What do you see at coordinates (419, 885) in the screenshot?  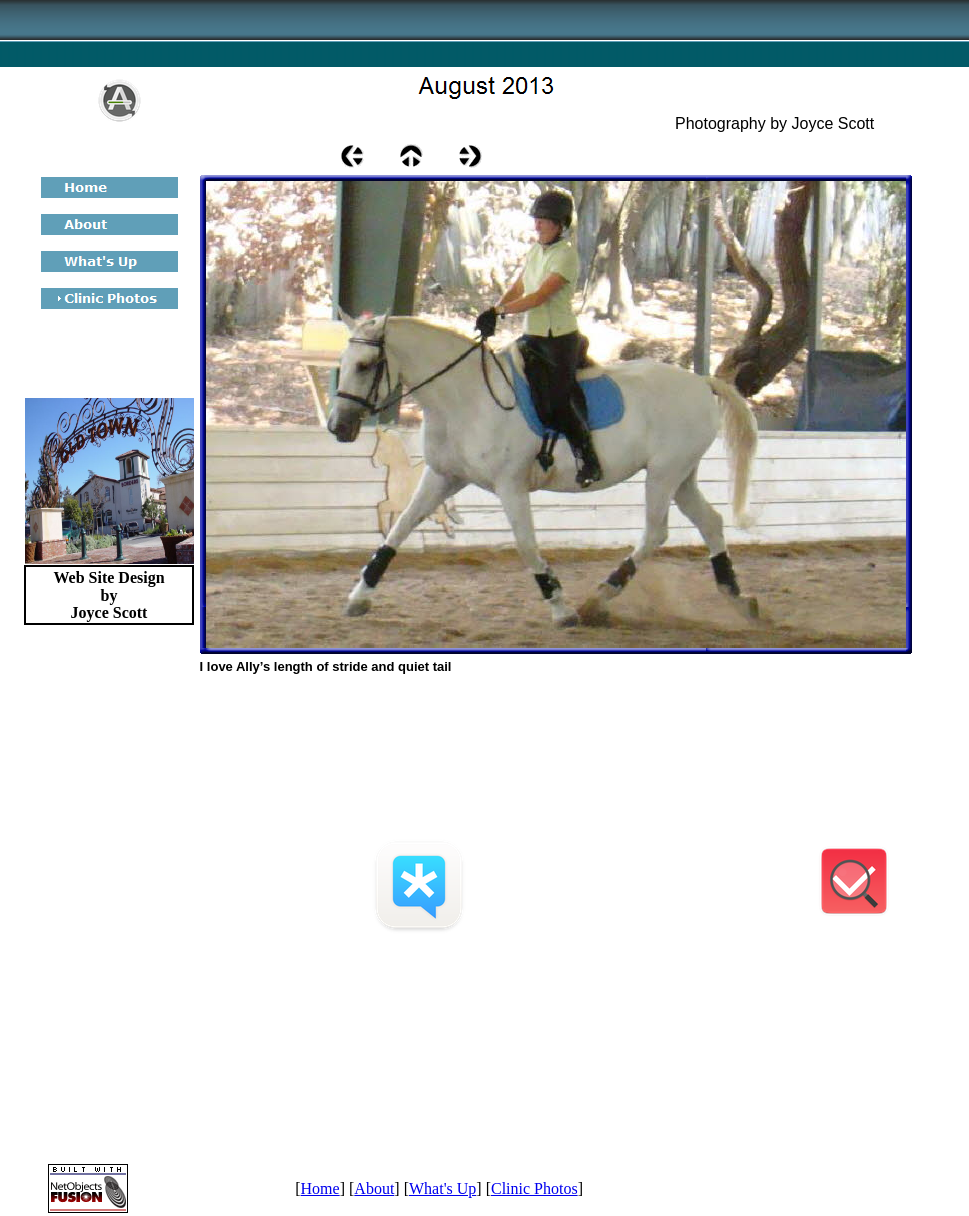 I see `open TIM (QQ office/business messenger)` at bounding box center [419, 885].